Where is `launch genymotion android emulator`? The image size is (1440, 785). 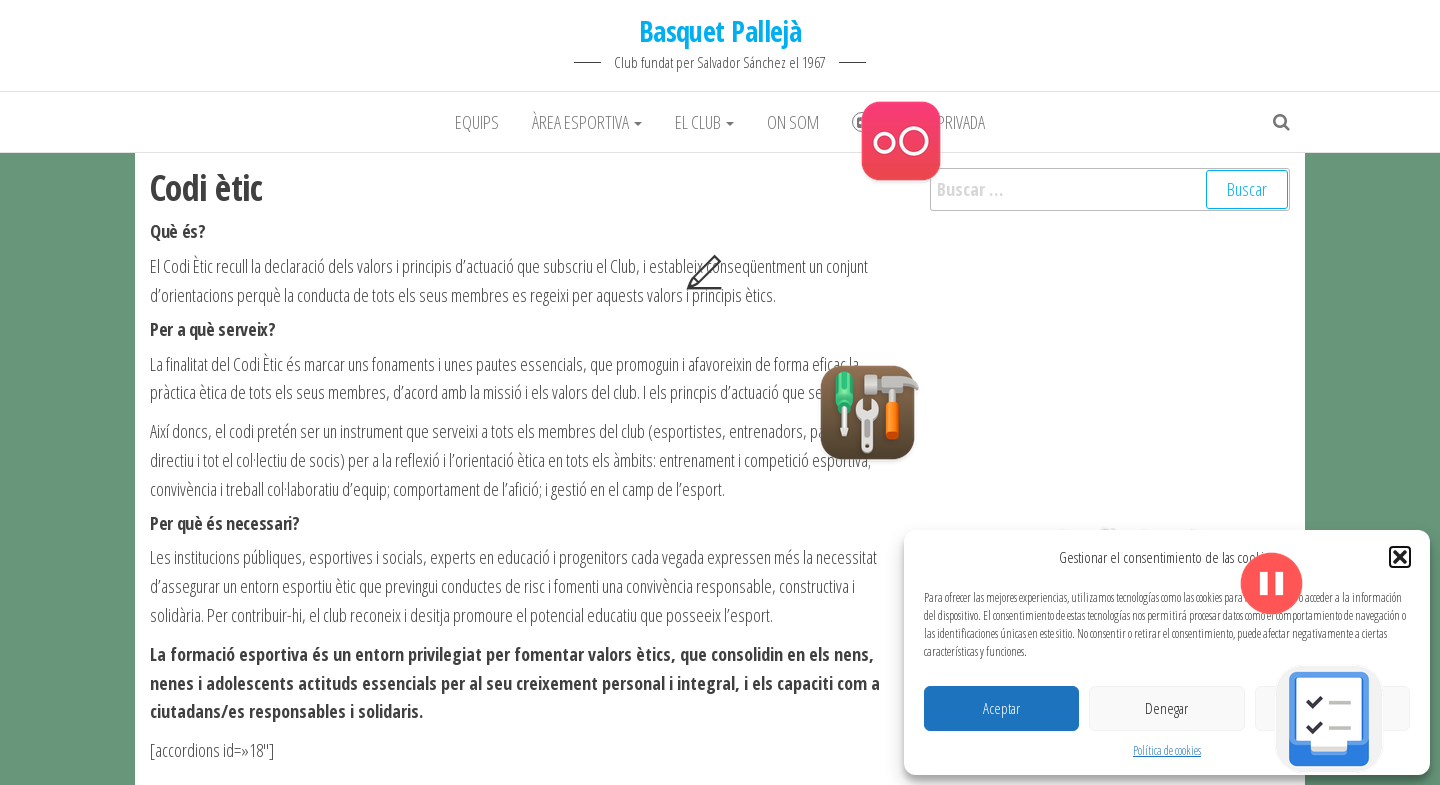 launch genymotion android emulator is located at coordinates (901, 141).